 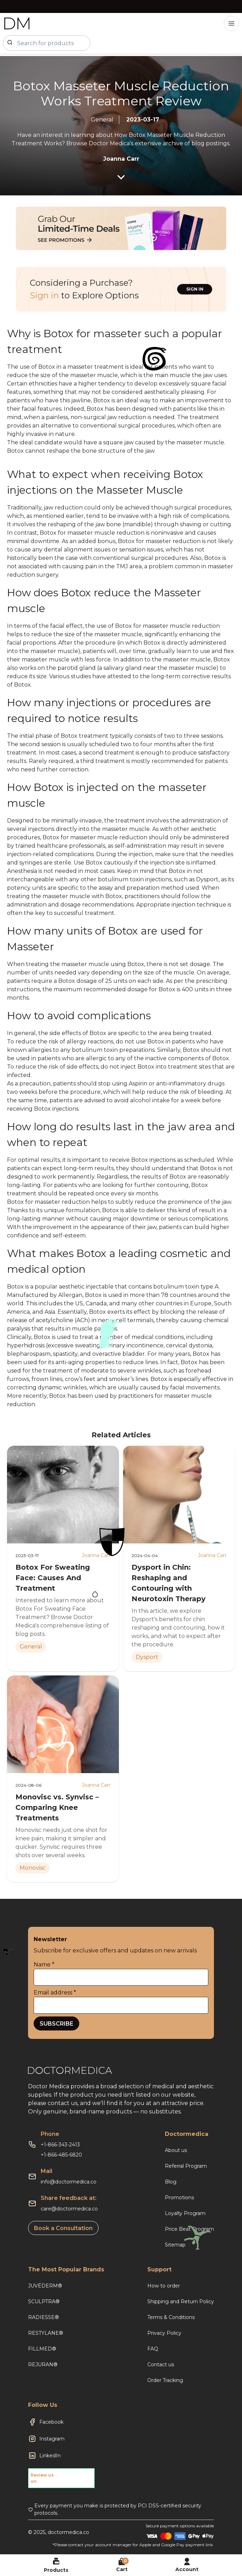 What do you see at coordinates (8, 1952) in the screenshot?
I see `select weapon or firearm in game inventory` at bounding box center [8, 1952].